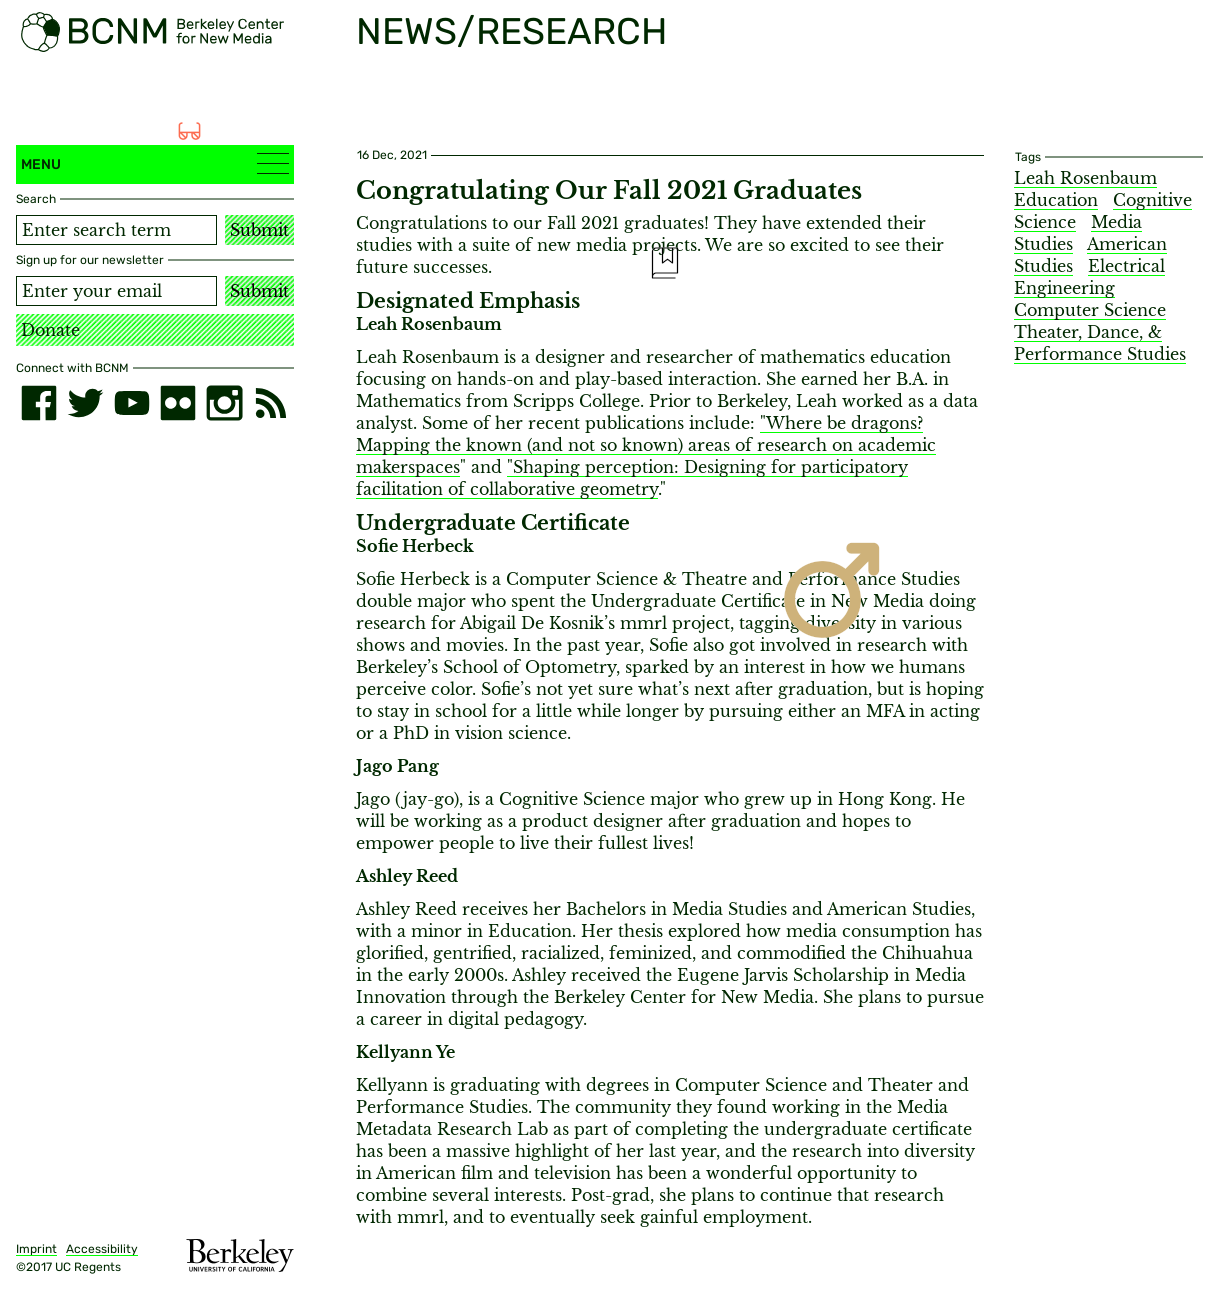 The width and height of the screenshot is (1224, 1289). What do you see at coordinates (833, 588) in the screenshot?
I see `indicates male gender selection` at bounding box center [833, 588].